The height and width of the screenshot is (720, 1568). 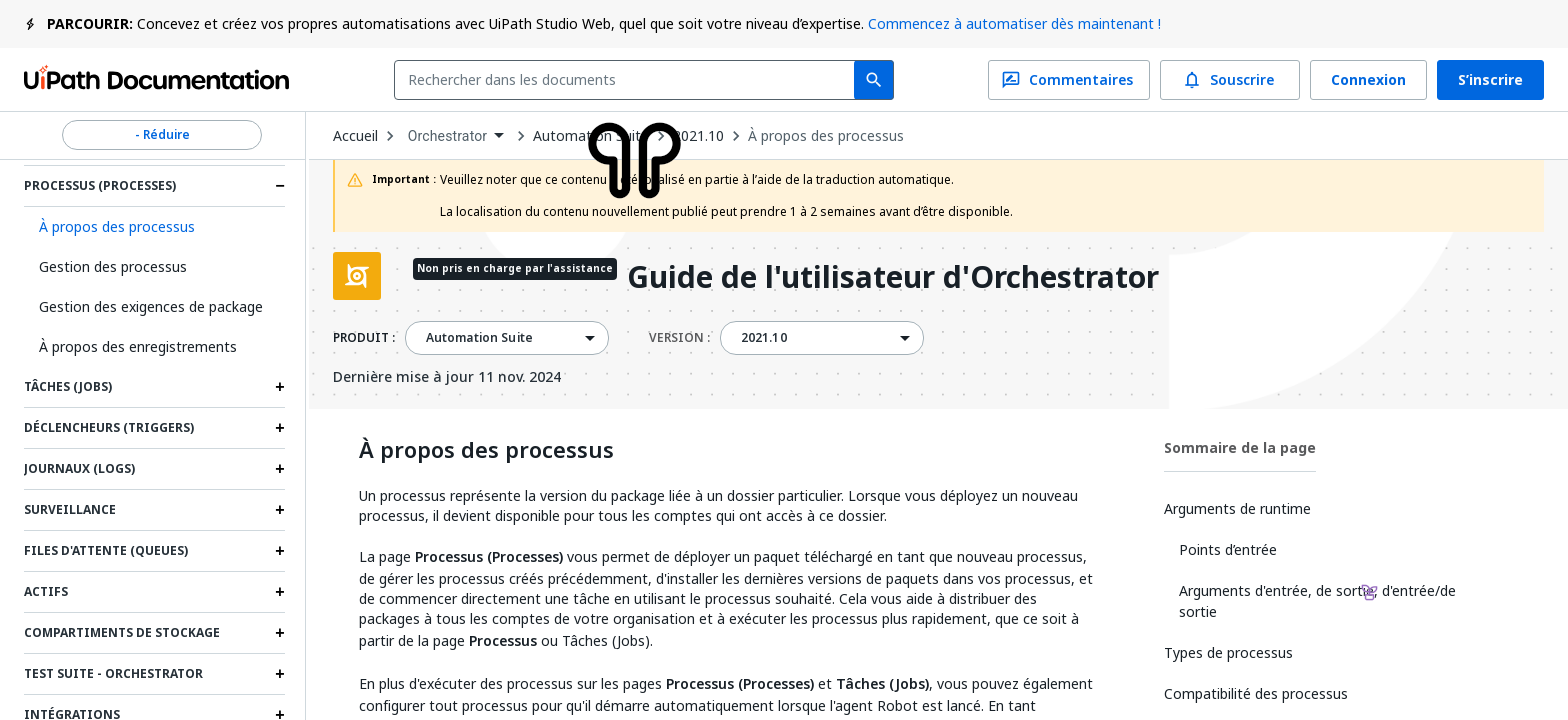 I want to click on connect to airpods or wireless earbuds, so click(x=634, y=160).